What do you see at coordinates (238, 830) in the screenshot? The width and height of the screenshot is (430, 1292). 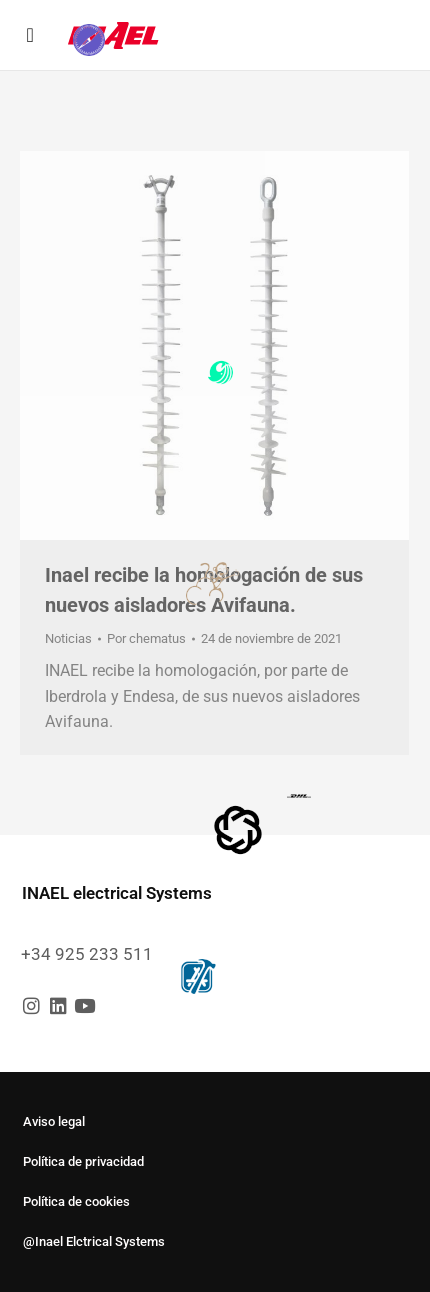 I see `OpenAI logo` at bounding box center [238, 830].